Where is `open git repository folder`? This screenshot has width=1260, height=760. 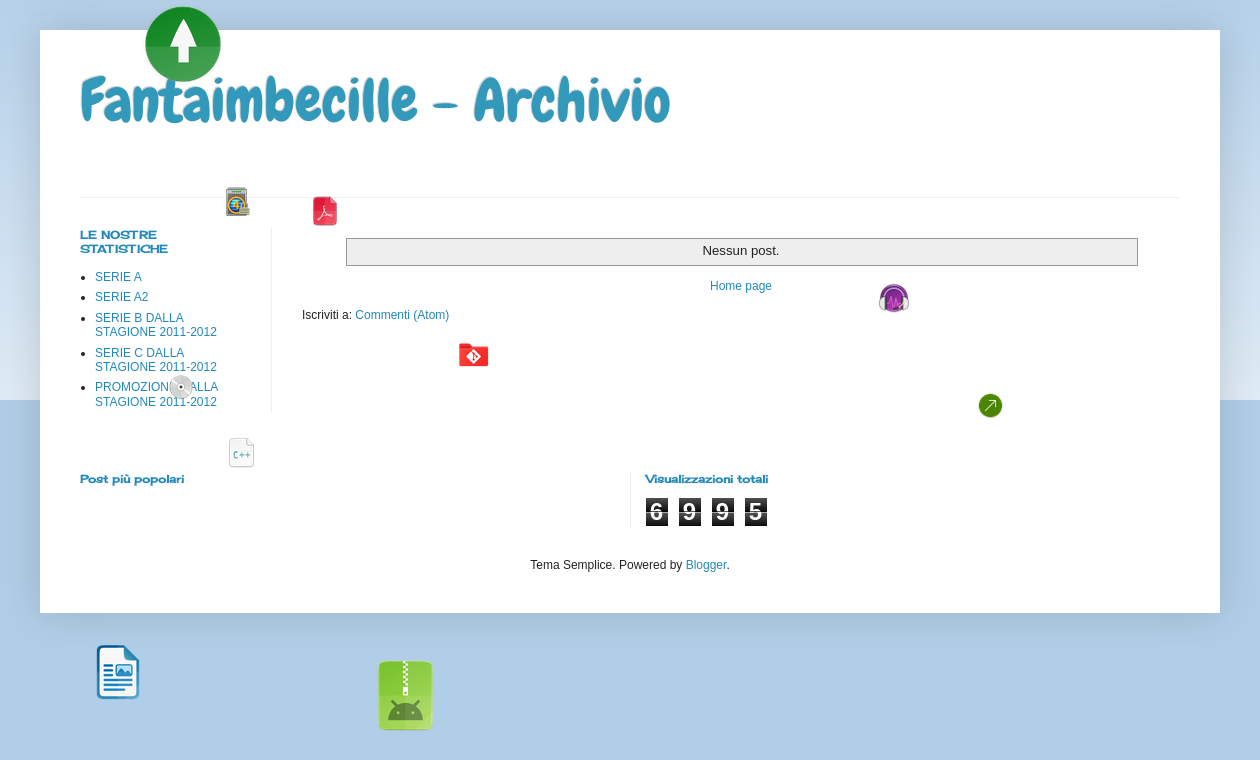 open git repository folder is located at coordinates (473, 355).